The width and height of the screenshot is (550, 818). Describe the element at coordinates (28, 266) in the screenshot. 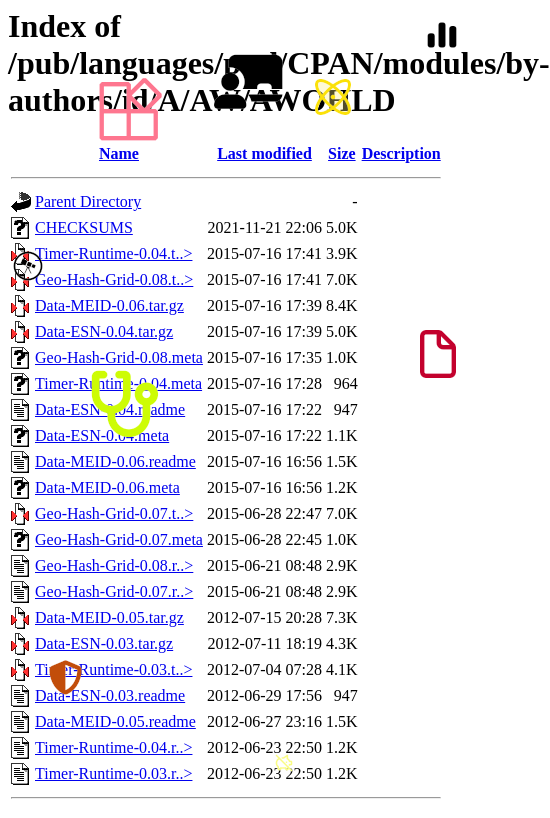

I see `WPExplorer WordPress themes and resources logo` at that location.